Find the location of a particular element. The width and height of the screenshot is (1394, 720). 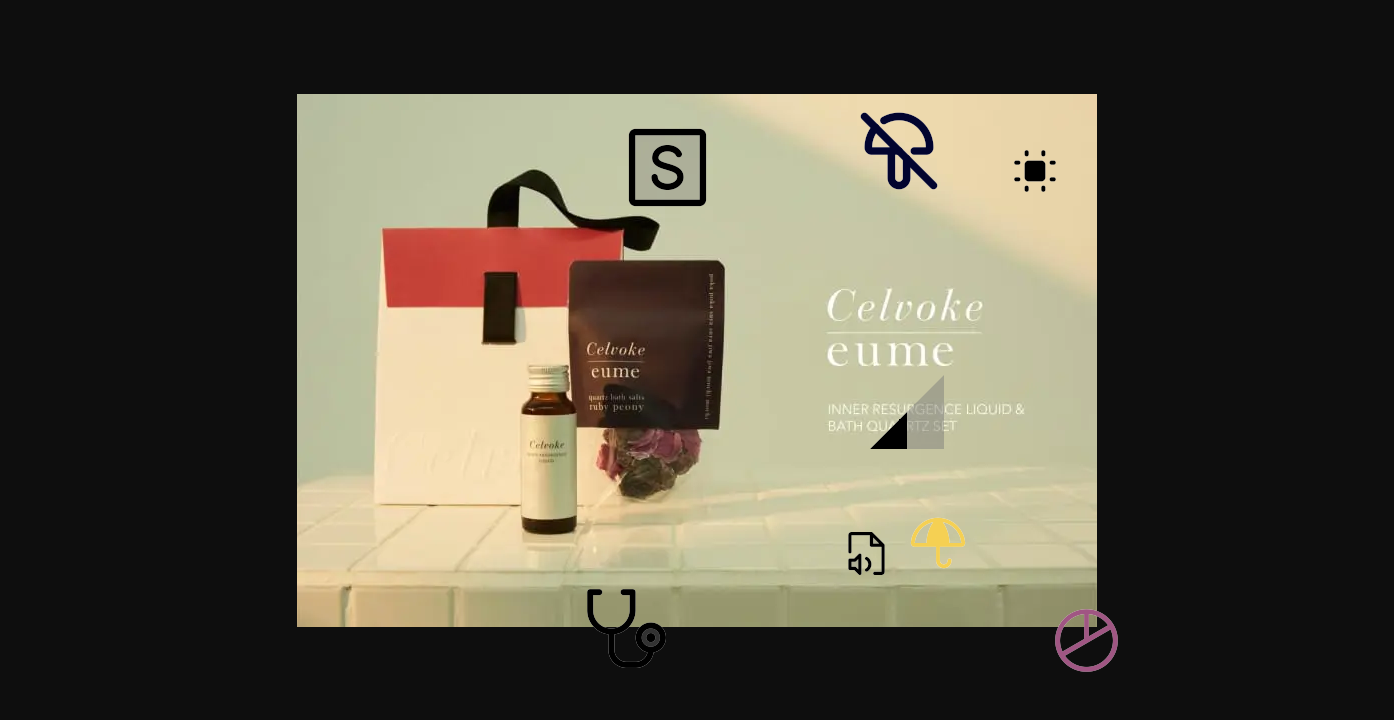

select or create an artboard is located at coordinates (1035, 171).